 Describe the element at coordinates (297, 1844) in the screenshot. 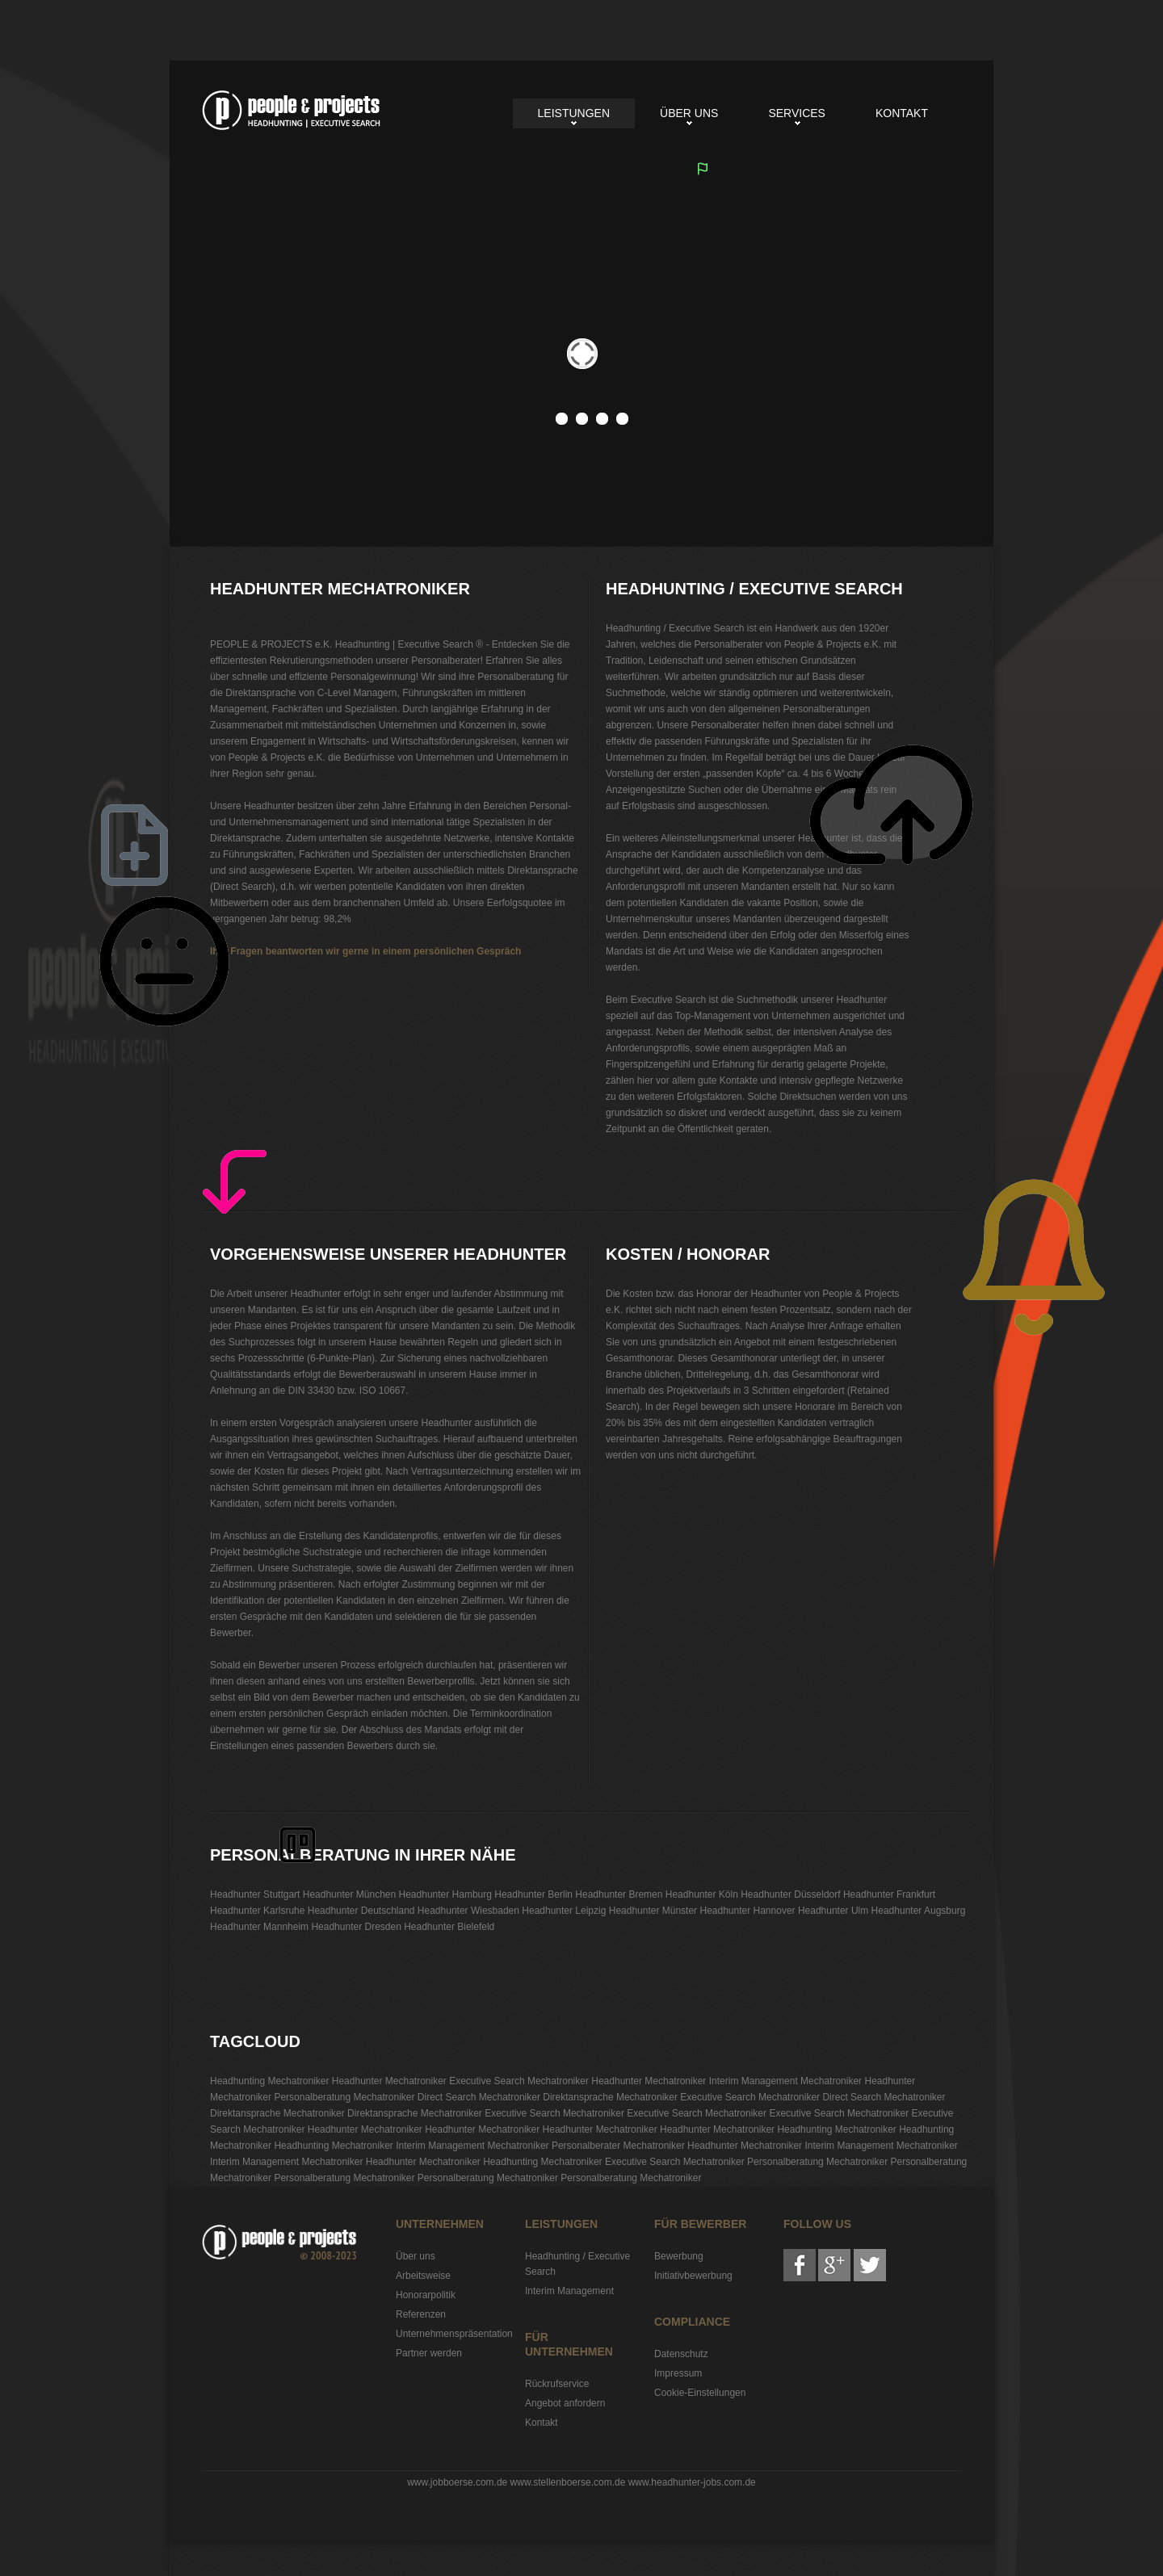

I see `open Trello app` at that location.